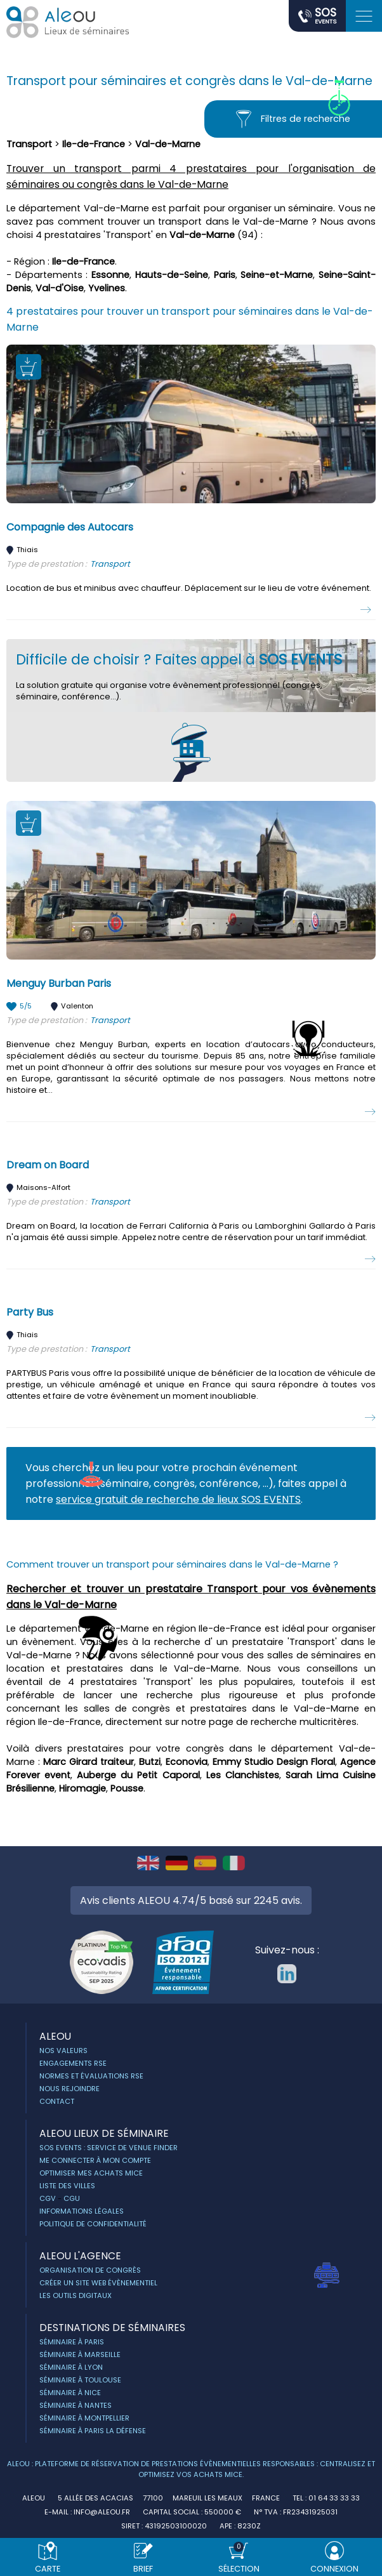 Image resolution: width=382 pixels, height=2576 pixels. I want to click on smelting or metalworking process in progress, so click(308, 1038).